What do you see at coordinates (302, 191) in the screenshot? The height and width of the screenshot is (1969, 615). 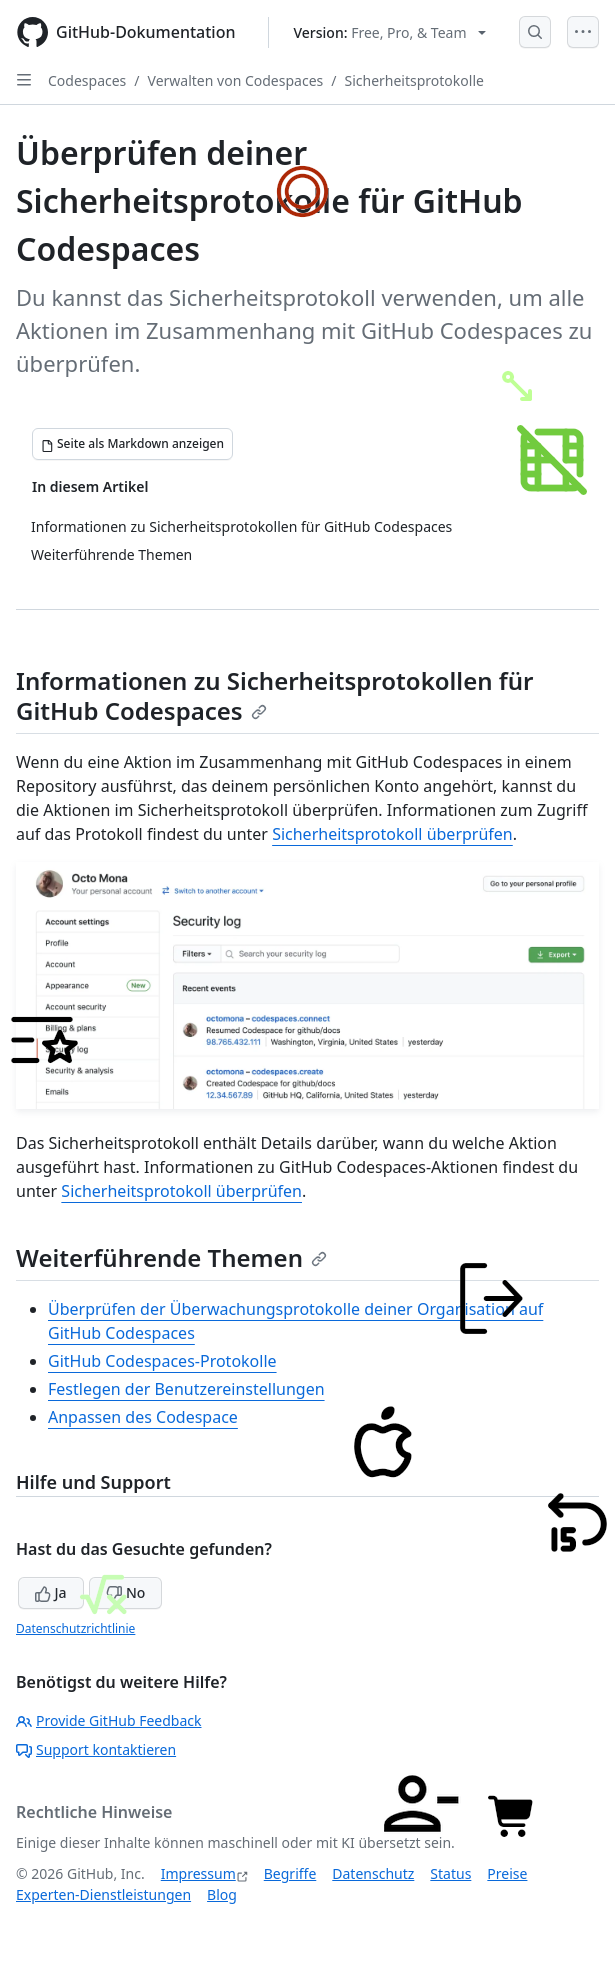 I see `start recording audio or video` at bounding box center [302, 191].